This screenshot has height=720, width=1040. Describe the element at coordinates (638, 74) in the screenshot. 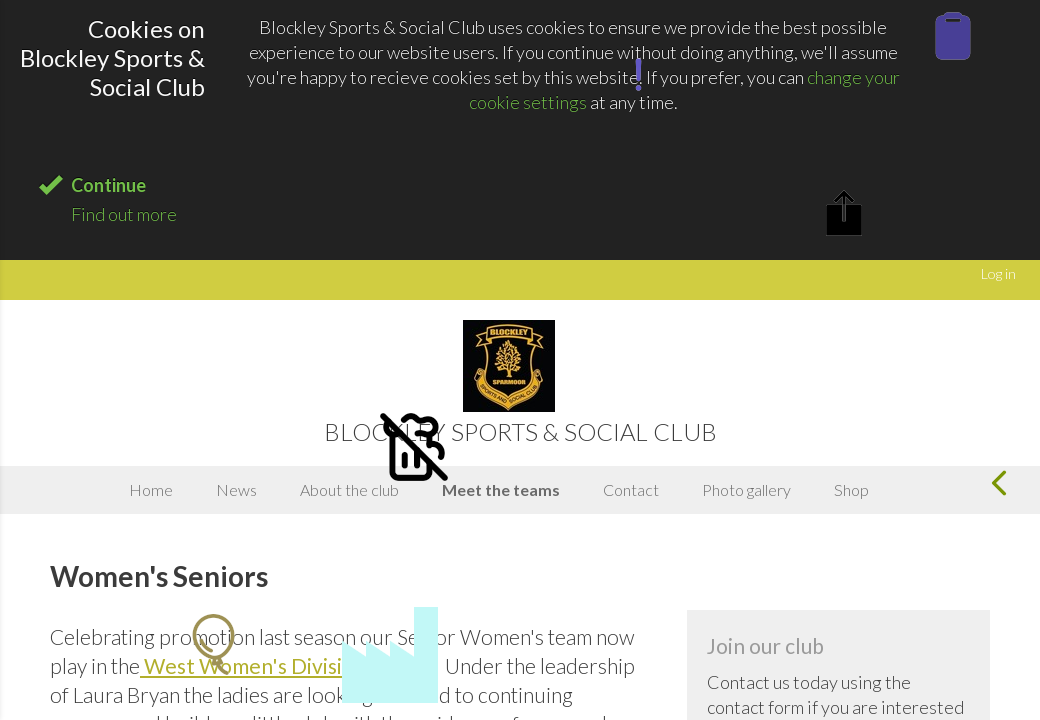

I see `indicates a warning or important notice` at that location.